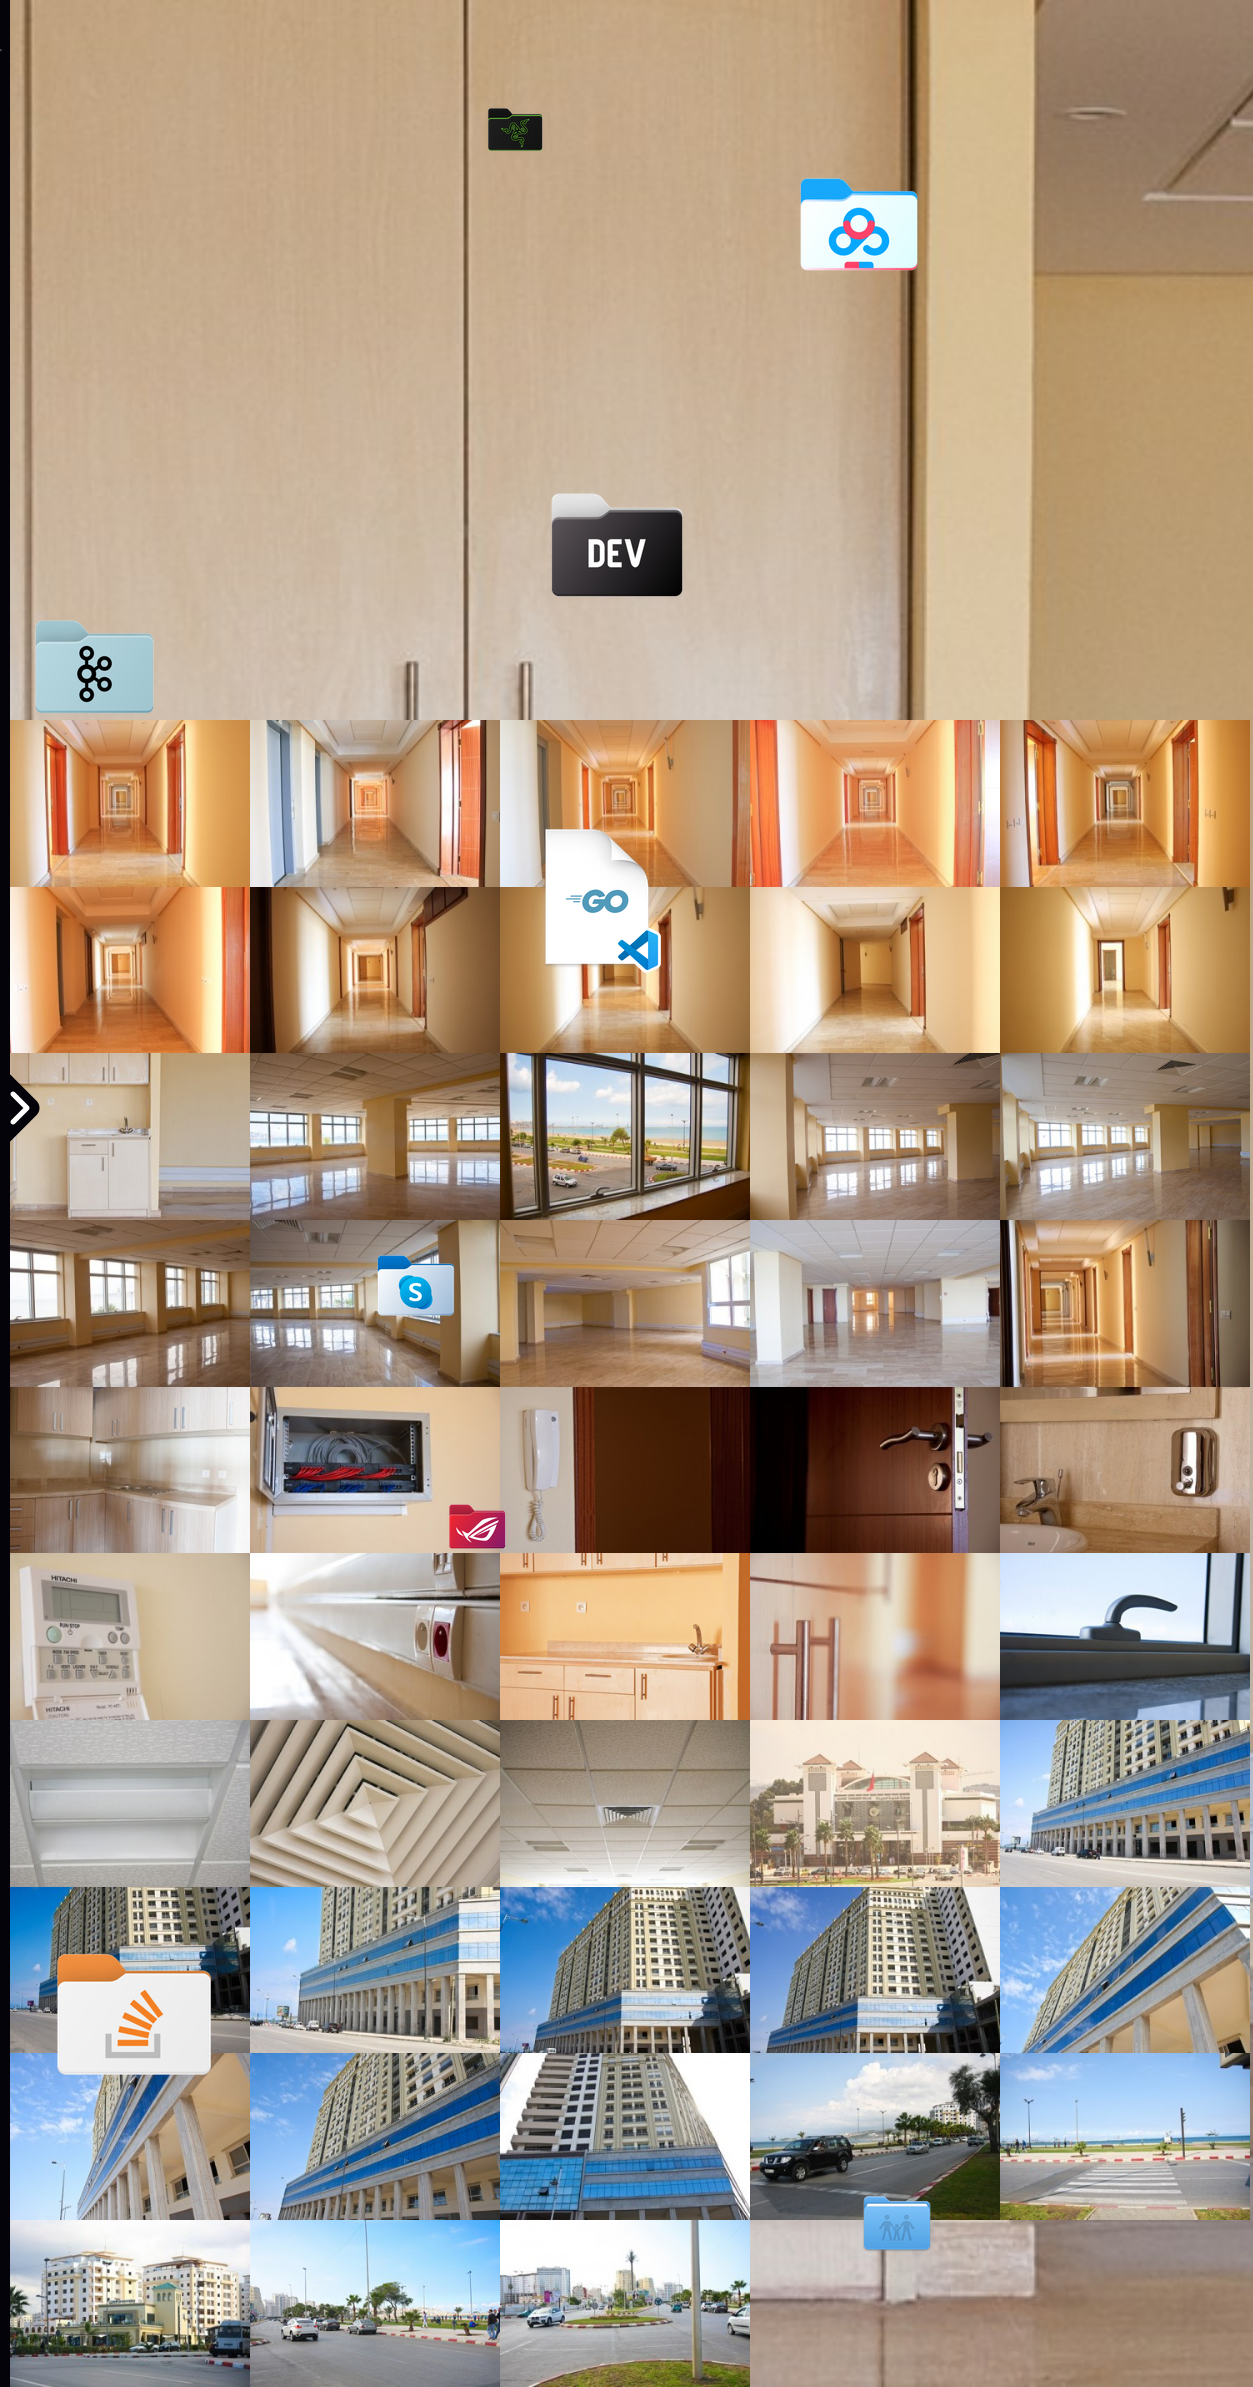 The image size is (1253, 2387). I want to click on open folder containing Skype files, so click(415, 1287).